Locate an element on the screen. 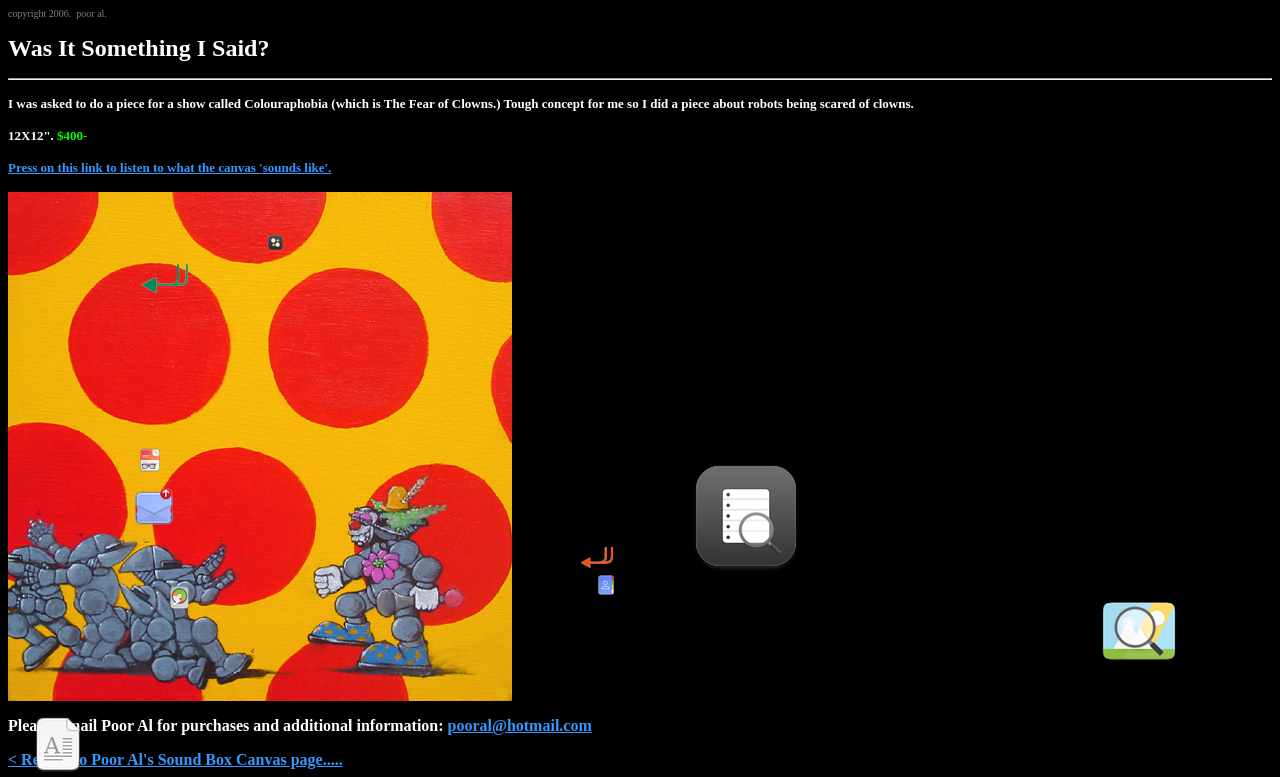 This screenshot has height=777, width=1280. reply to all recipients of an email is located at coordinates (596, 555).